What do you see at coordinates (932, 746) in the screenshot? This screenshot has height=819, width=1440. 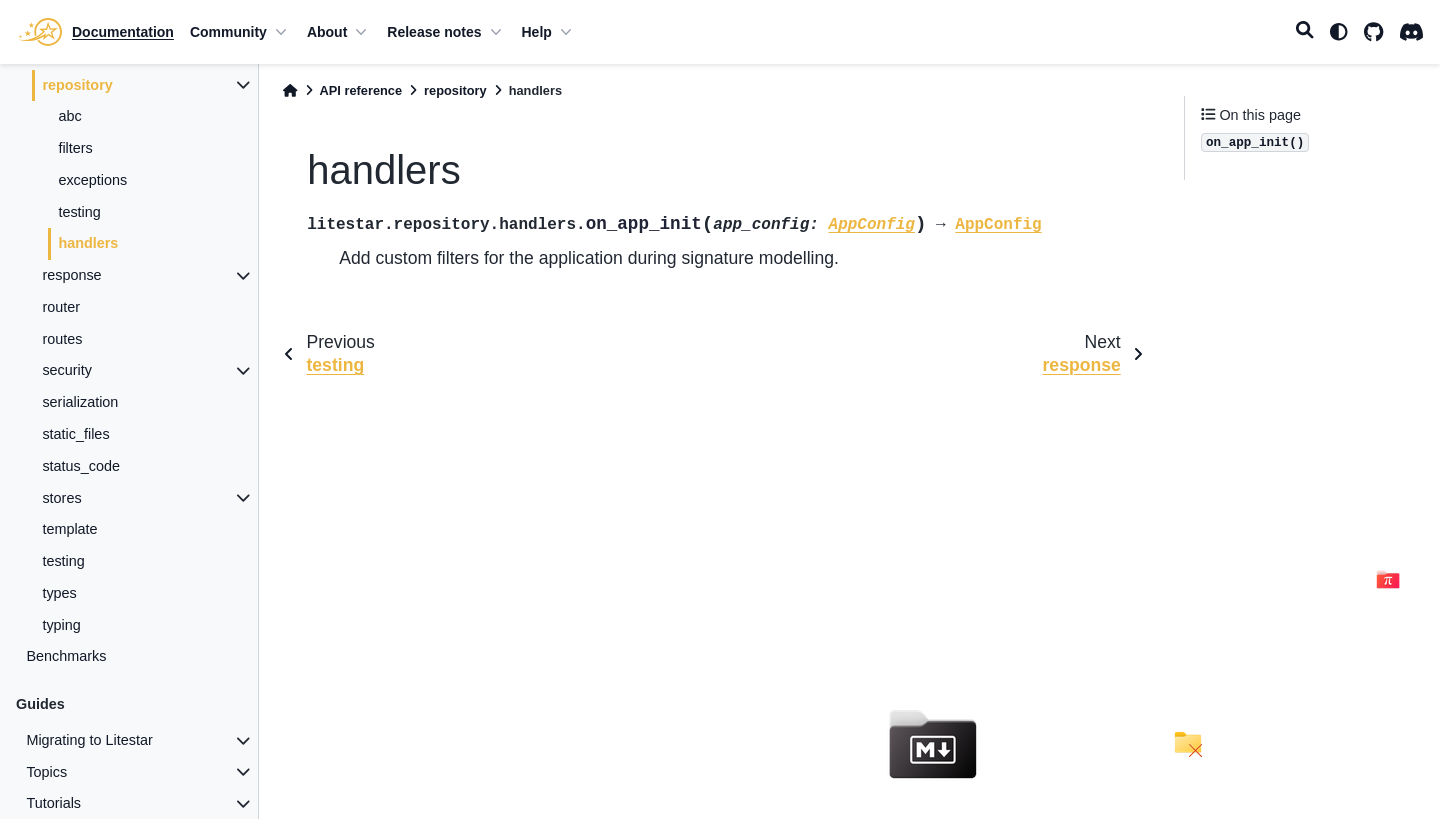 I see `folder containing markdown files` at bounding box center [932, 746].